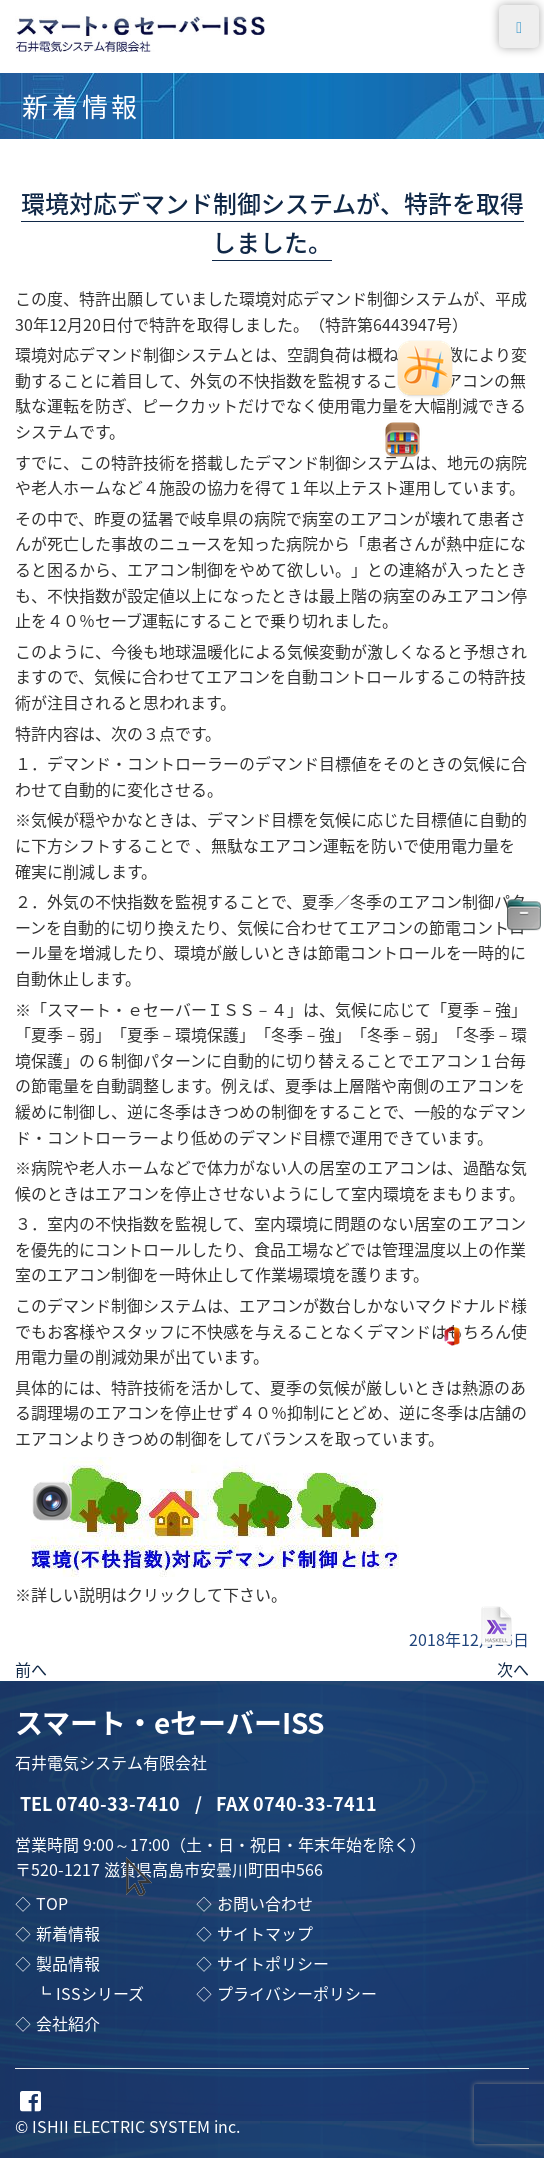 The width and height of the screenshot is (544, 2158). Describe the element at coordinates (524, 914) in the screenshot. I see `open file manager application` at that location.